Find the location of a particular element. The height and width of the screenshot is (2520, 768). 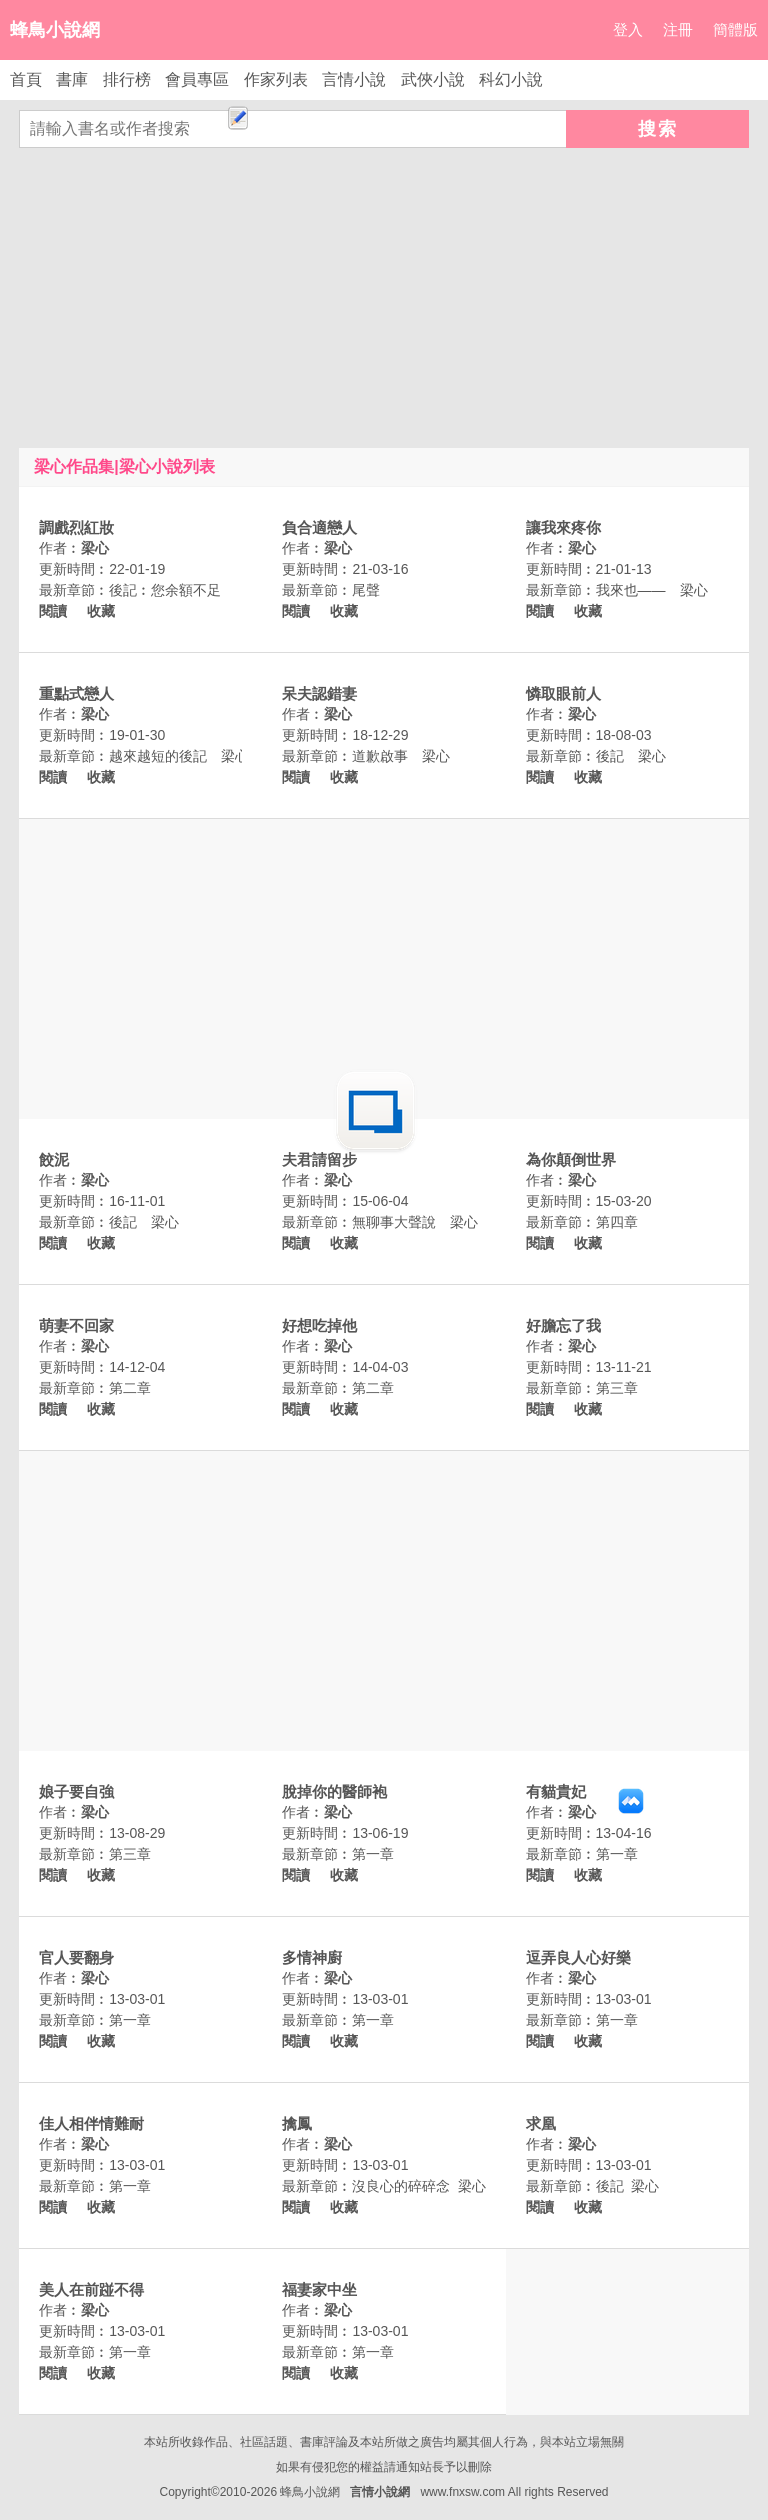

open gedit text editor is located at coordinates (238, 118).